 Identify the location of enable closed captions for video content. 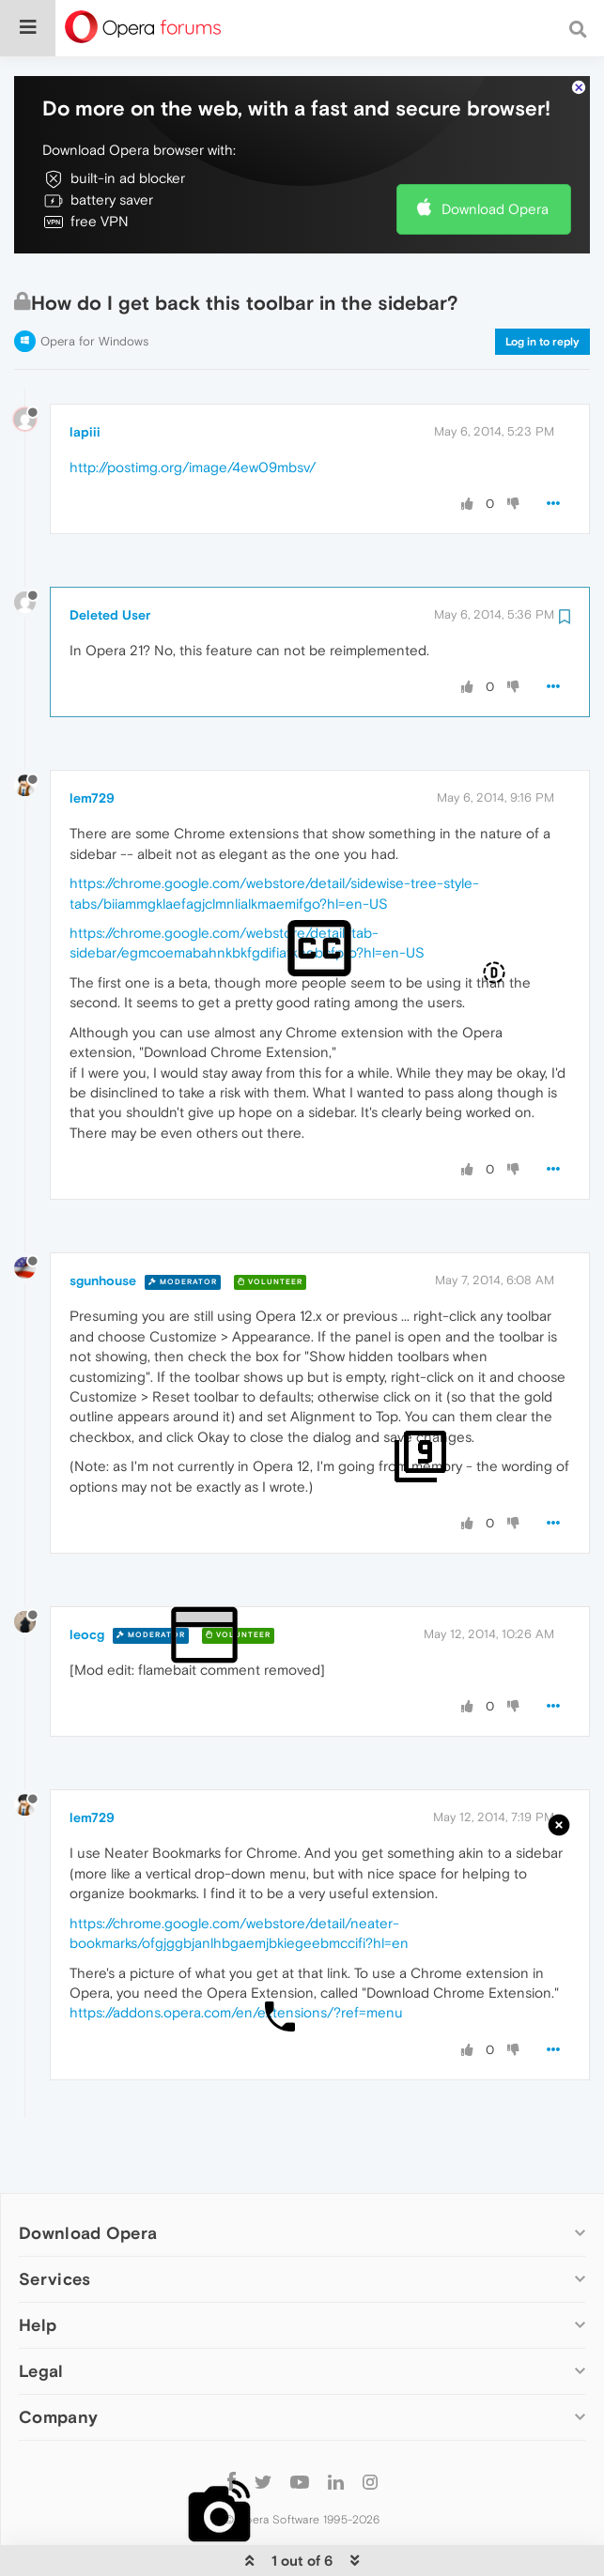
(319, 948).